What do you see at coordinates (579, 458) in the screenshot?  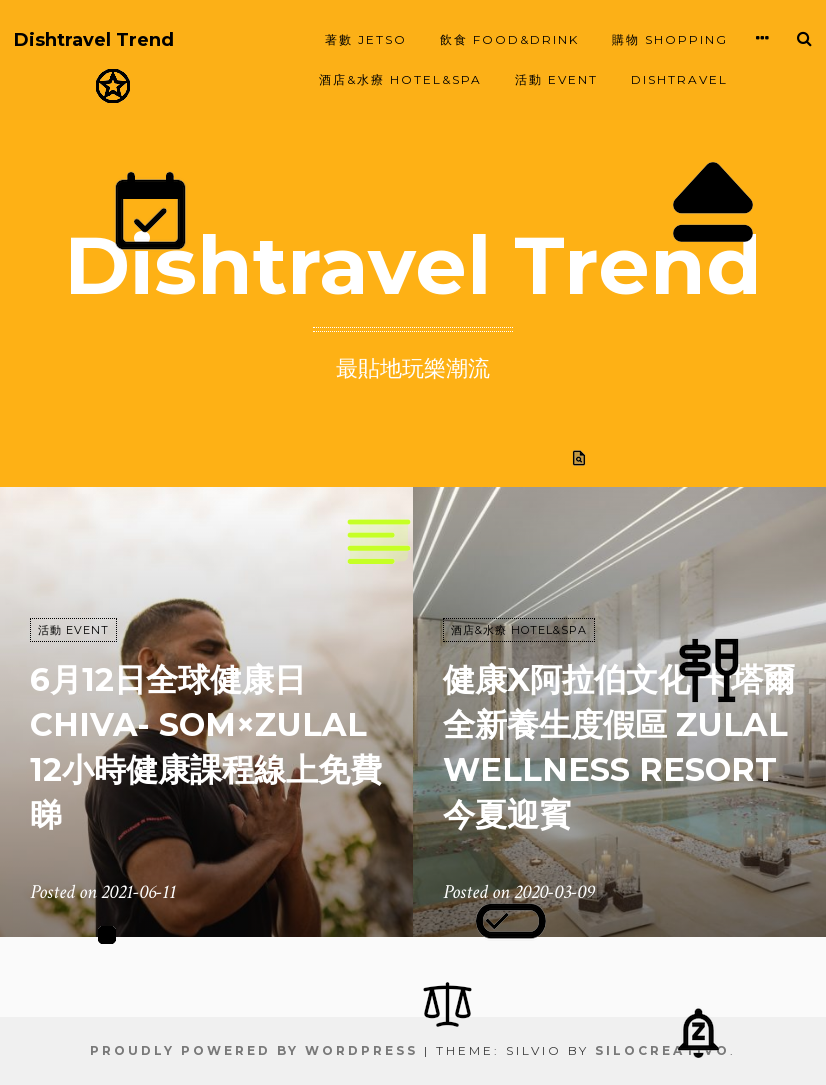 I see `search within a document` at bounding box center [579, 458].